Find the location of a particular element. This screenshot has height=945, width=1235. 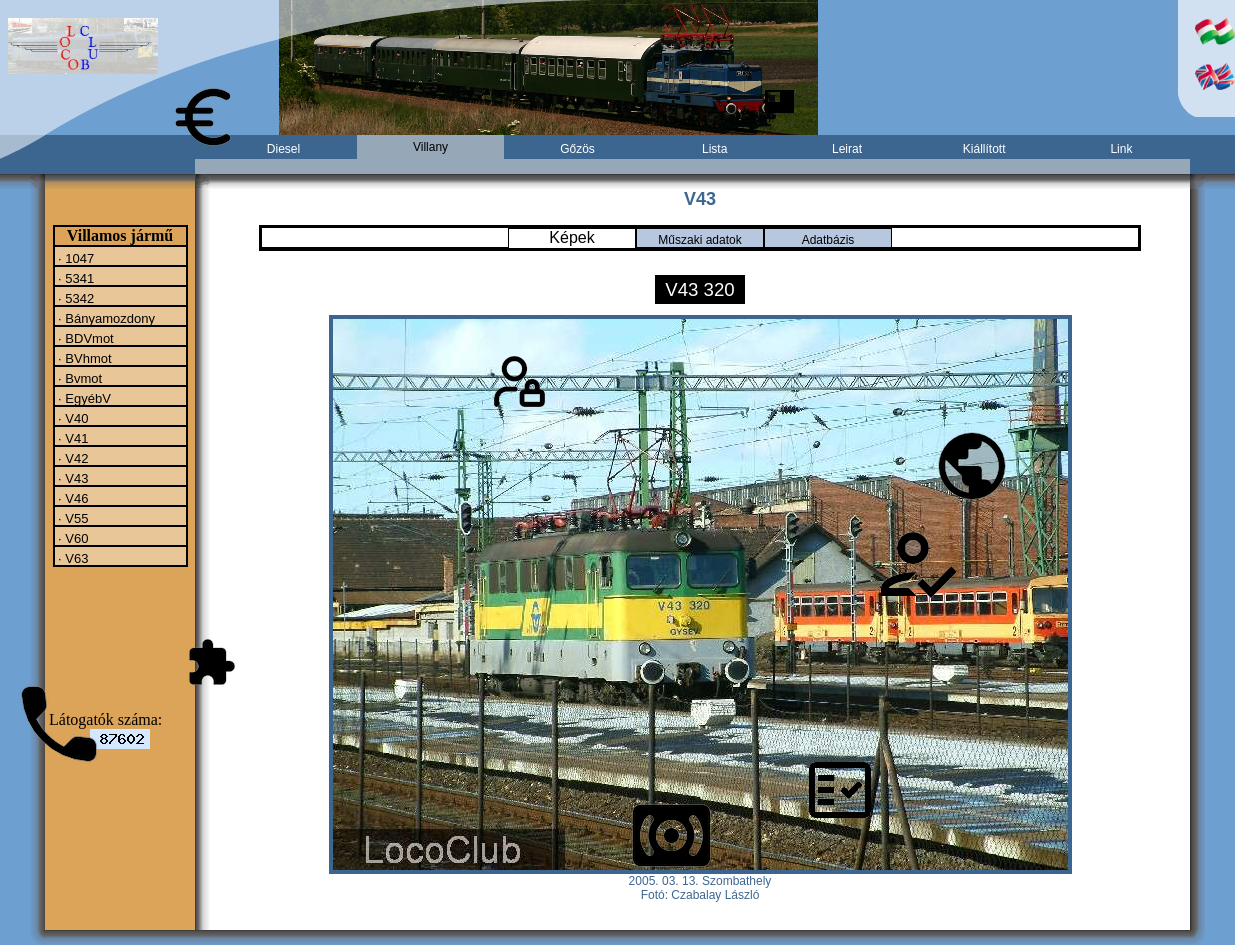

access browser extensions is located at coordinates (211, 663).